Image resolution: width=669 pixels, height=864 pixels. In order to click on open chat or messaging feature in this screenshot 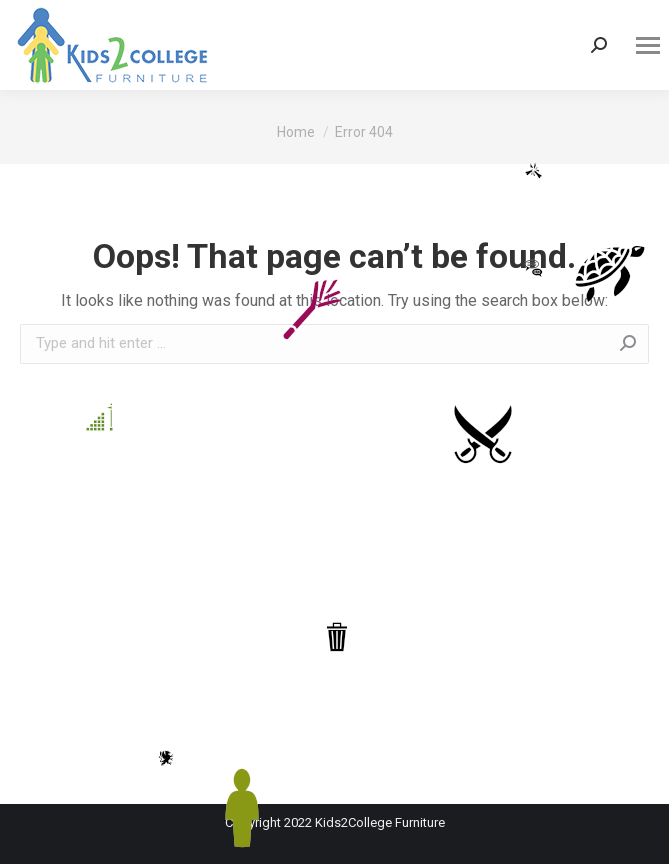, I will do `click(533, 268)`.